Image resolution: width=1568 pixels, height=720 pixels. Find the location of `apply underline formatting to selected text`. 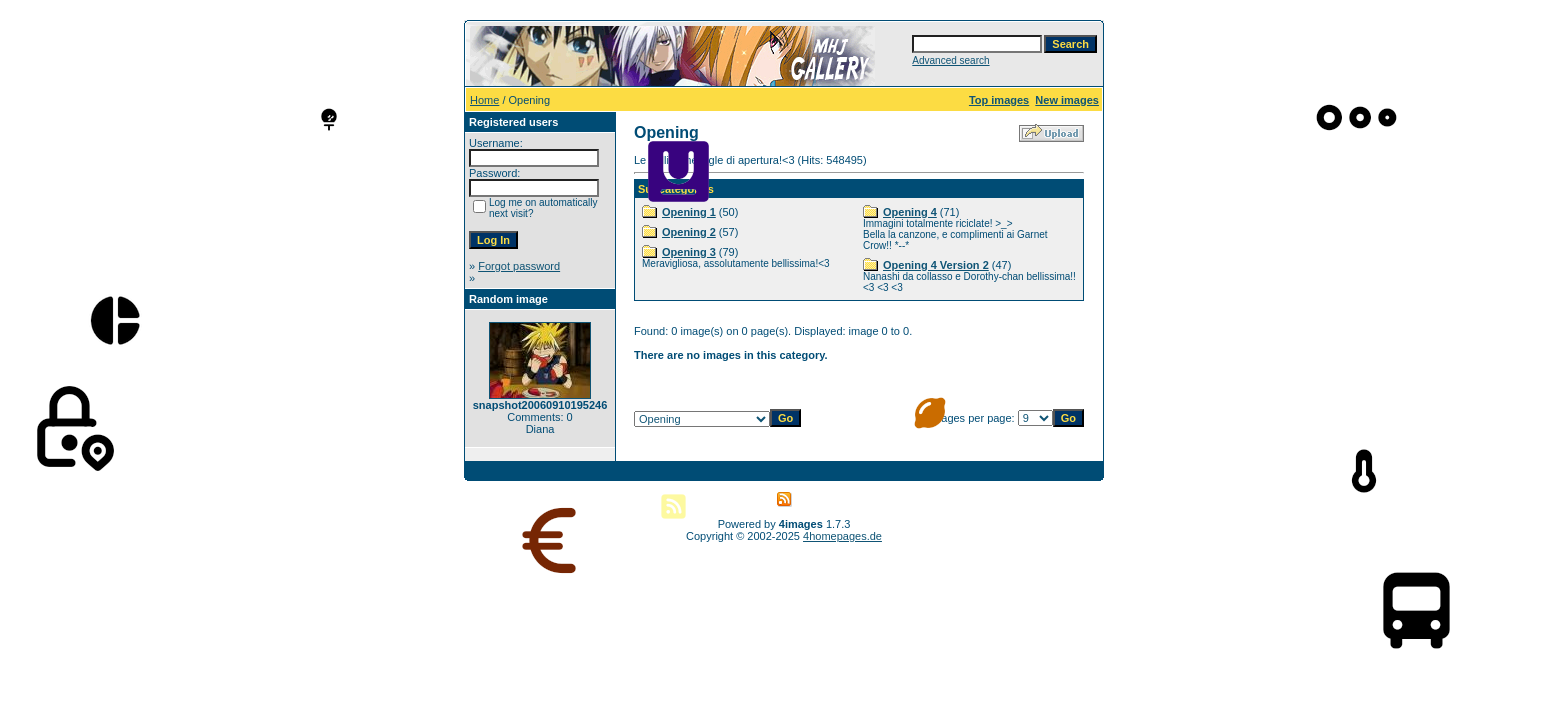

apply underline formatting to selected text is located at coordinates (678, 171).